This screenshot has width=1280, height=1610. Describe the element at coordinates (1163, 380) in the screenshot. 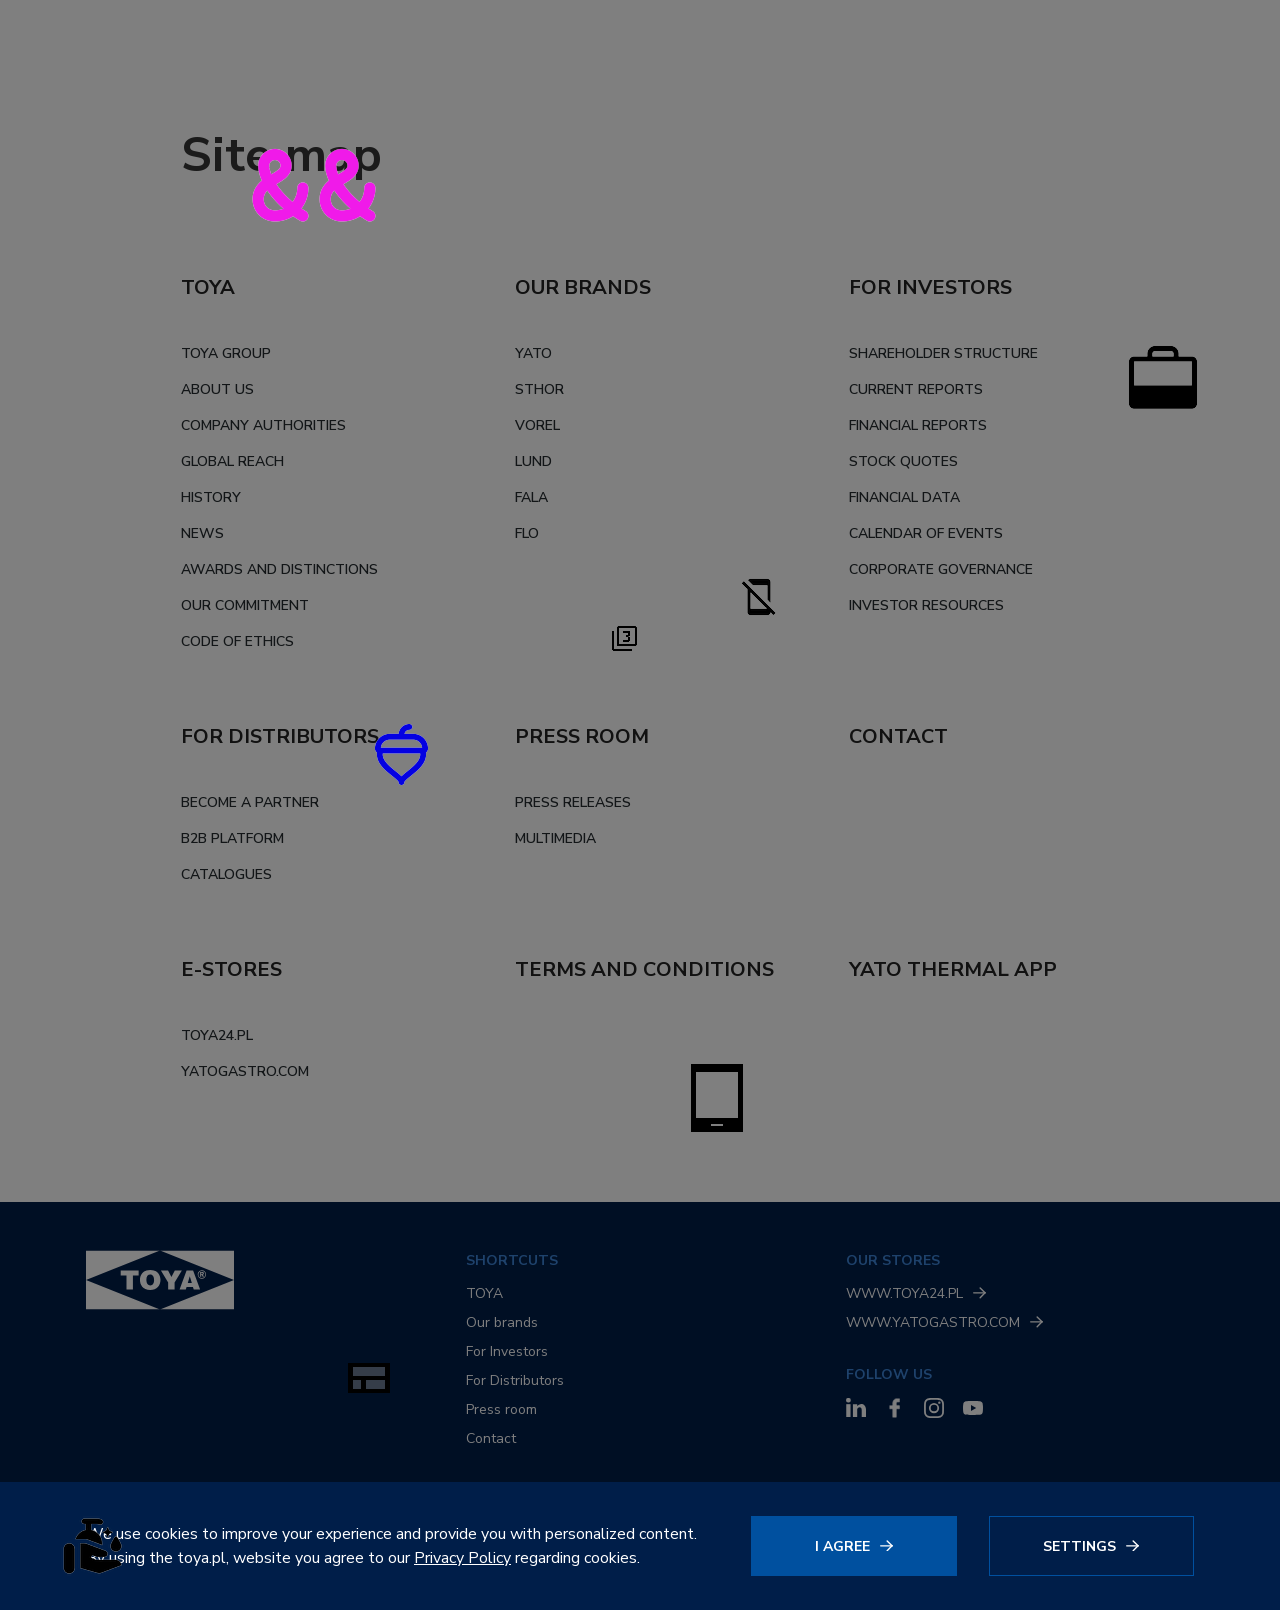

I see `access travel or trip planning features` at that location.